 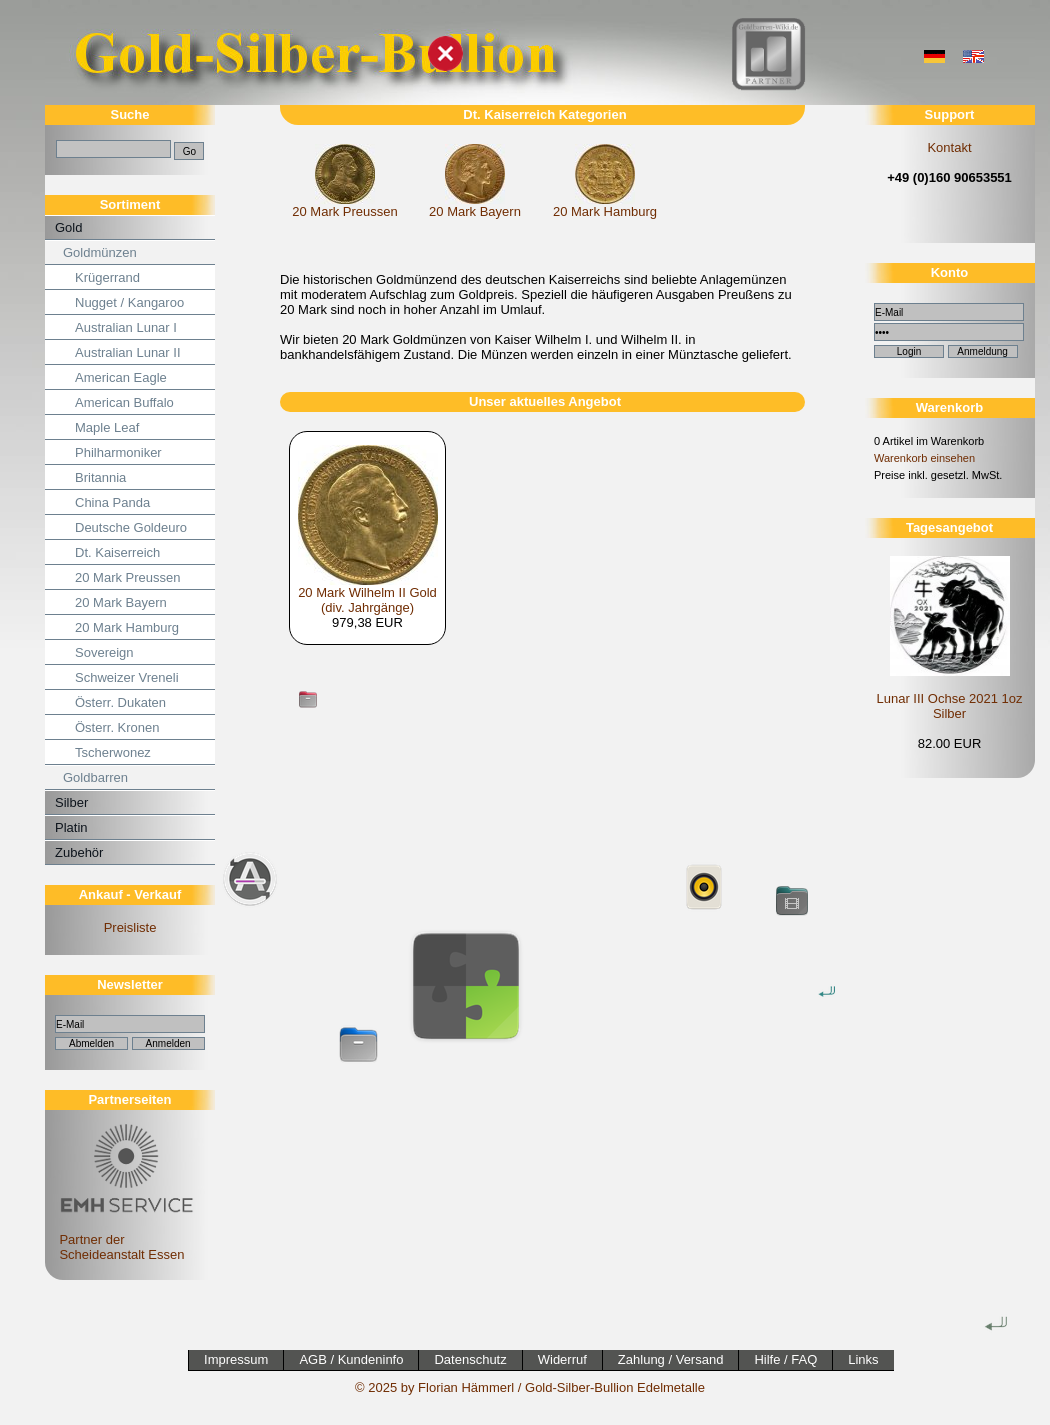 What do you see at coordinates (358, 1044) in the screenshot?
I see `open the file manager application` at bounding box center [358, 1044].